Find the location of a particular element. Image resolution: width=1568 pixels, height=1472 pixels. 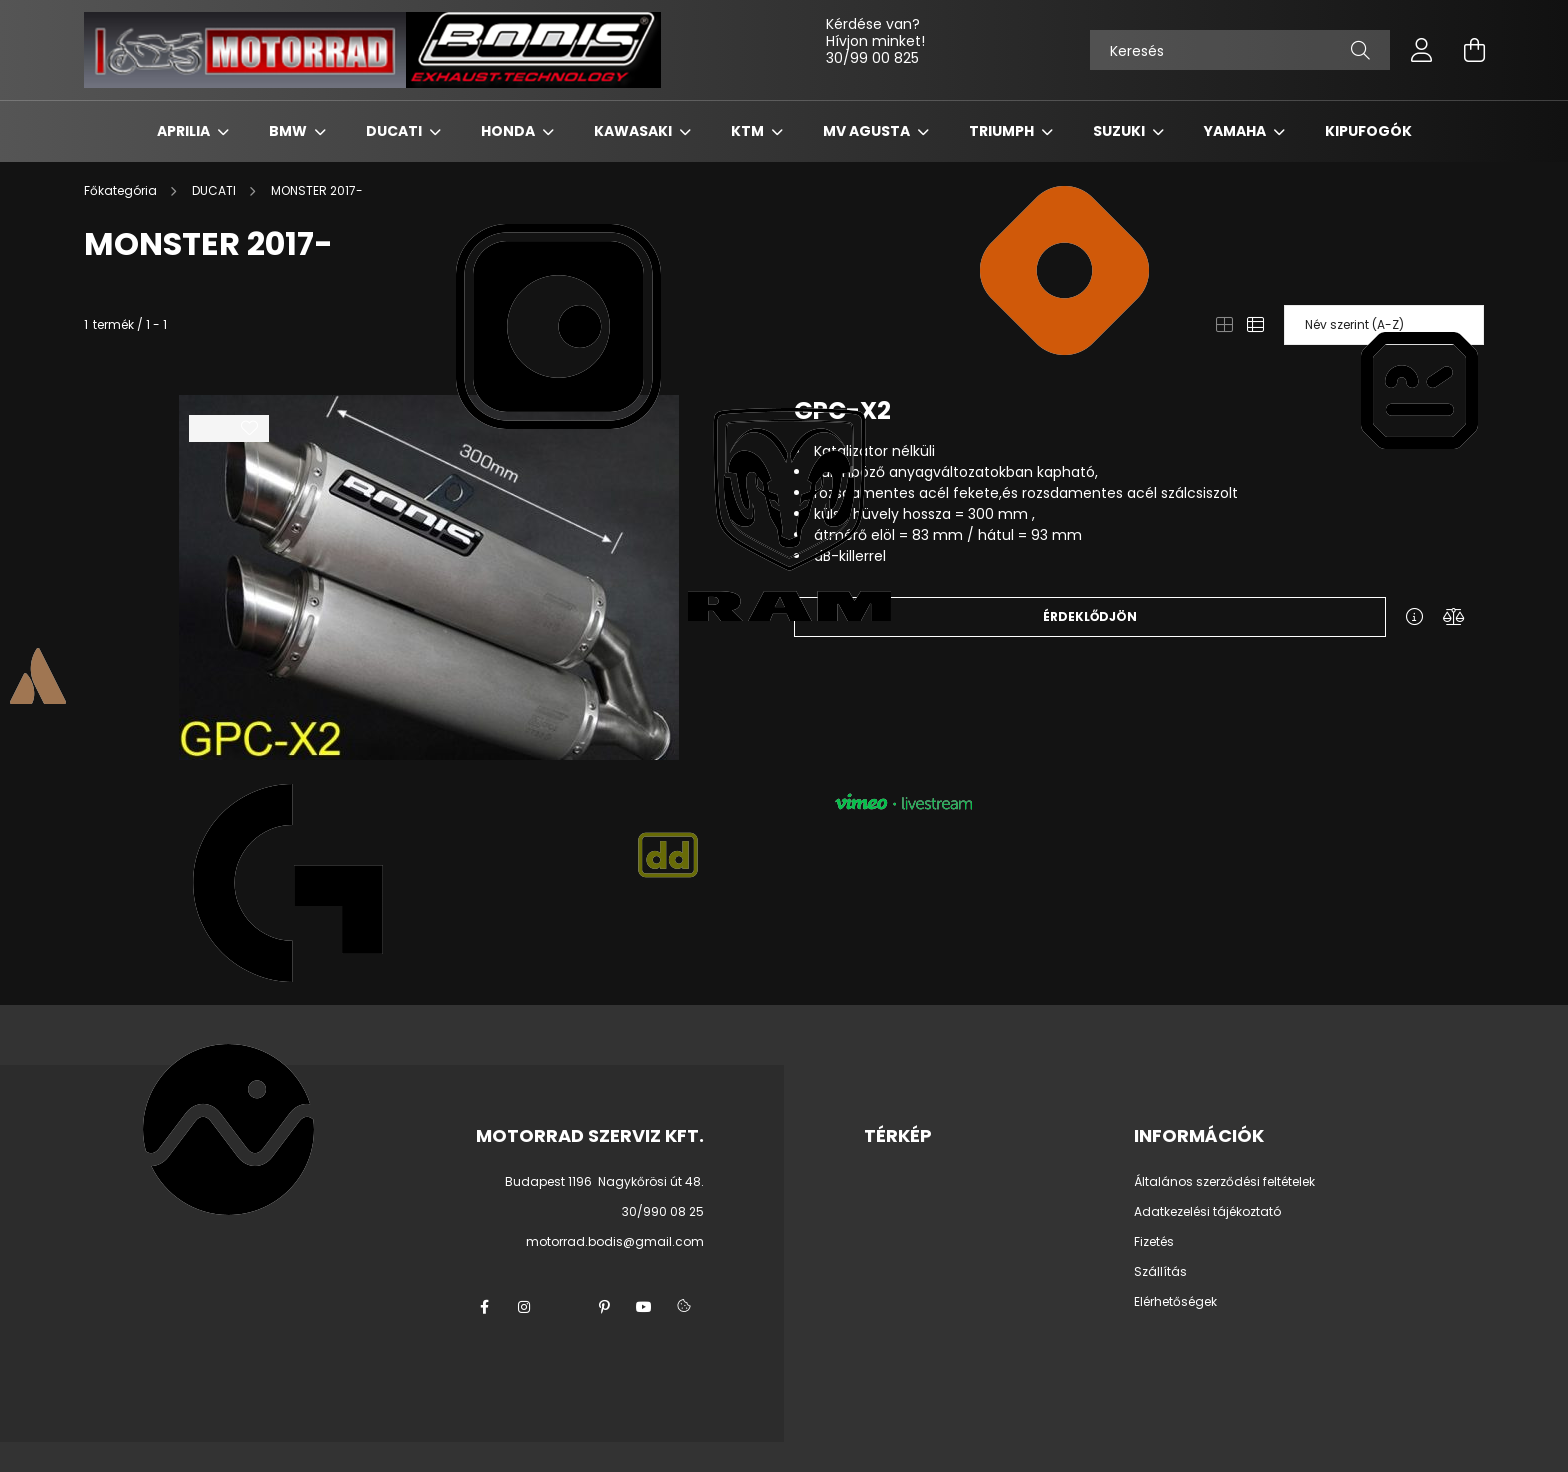

ariakit brand logo is located at coordinates (558, 326).